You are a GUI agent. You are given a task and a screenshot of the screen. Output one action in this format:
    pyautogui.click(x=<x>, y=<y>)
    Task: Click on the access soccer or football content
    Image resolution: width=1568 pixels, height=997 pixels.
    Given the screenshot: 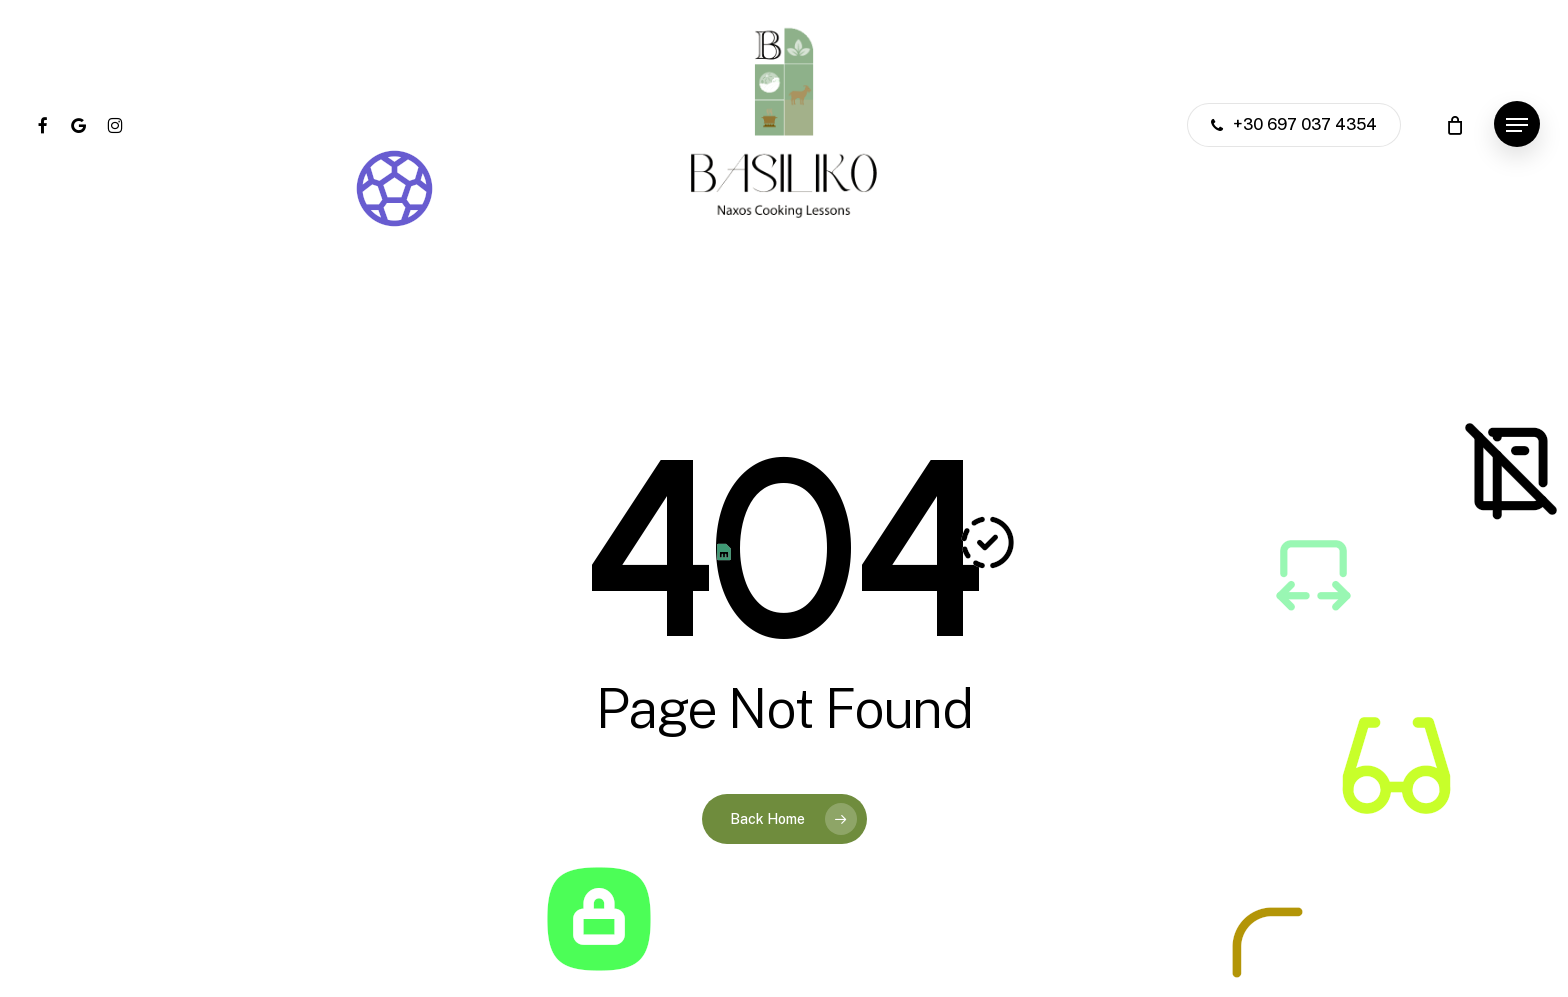 What is the action you would take?
    pyautogui.click(x=394, y=188)
    